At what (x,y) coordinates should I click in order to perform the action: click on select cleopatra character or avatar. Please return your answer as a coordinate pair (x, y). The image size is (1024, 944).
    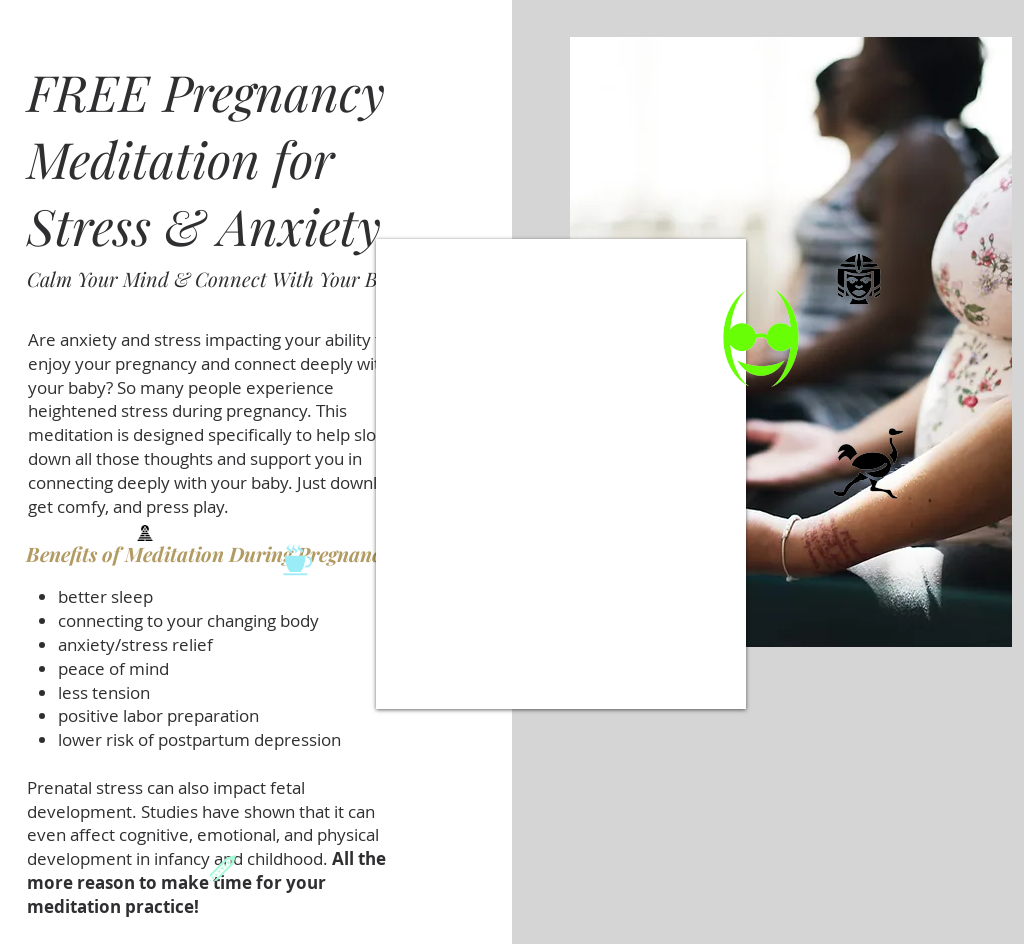
    Looking at the image, I should click on (859, 279).